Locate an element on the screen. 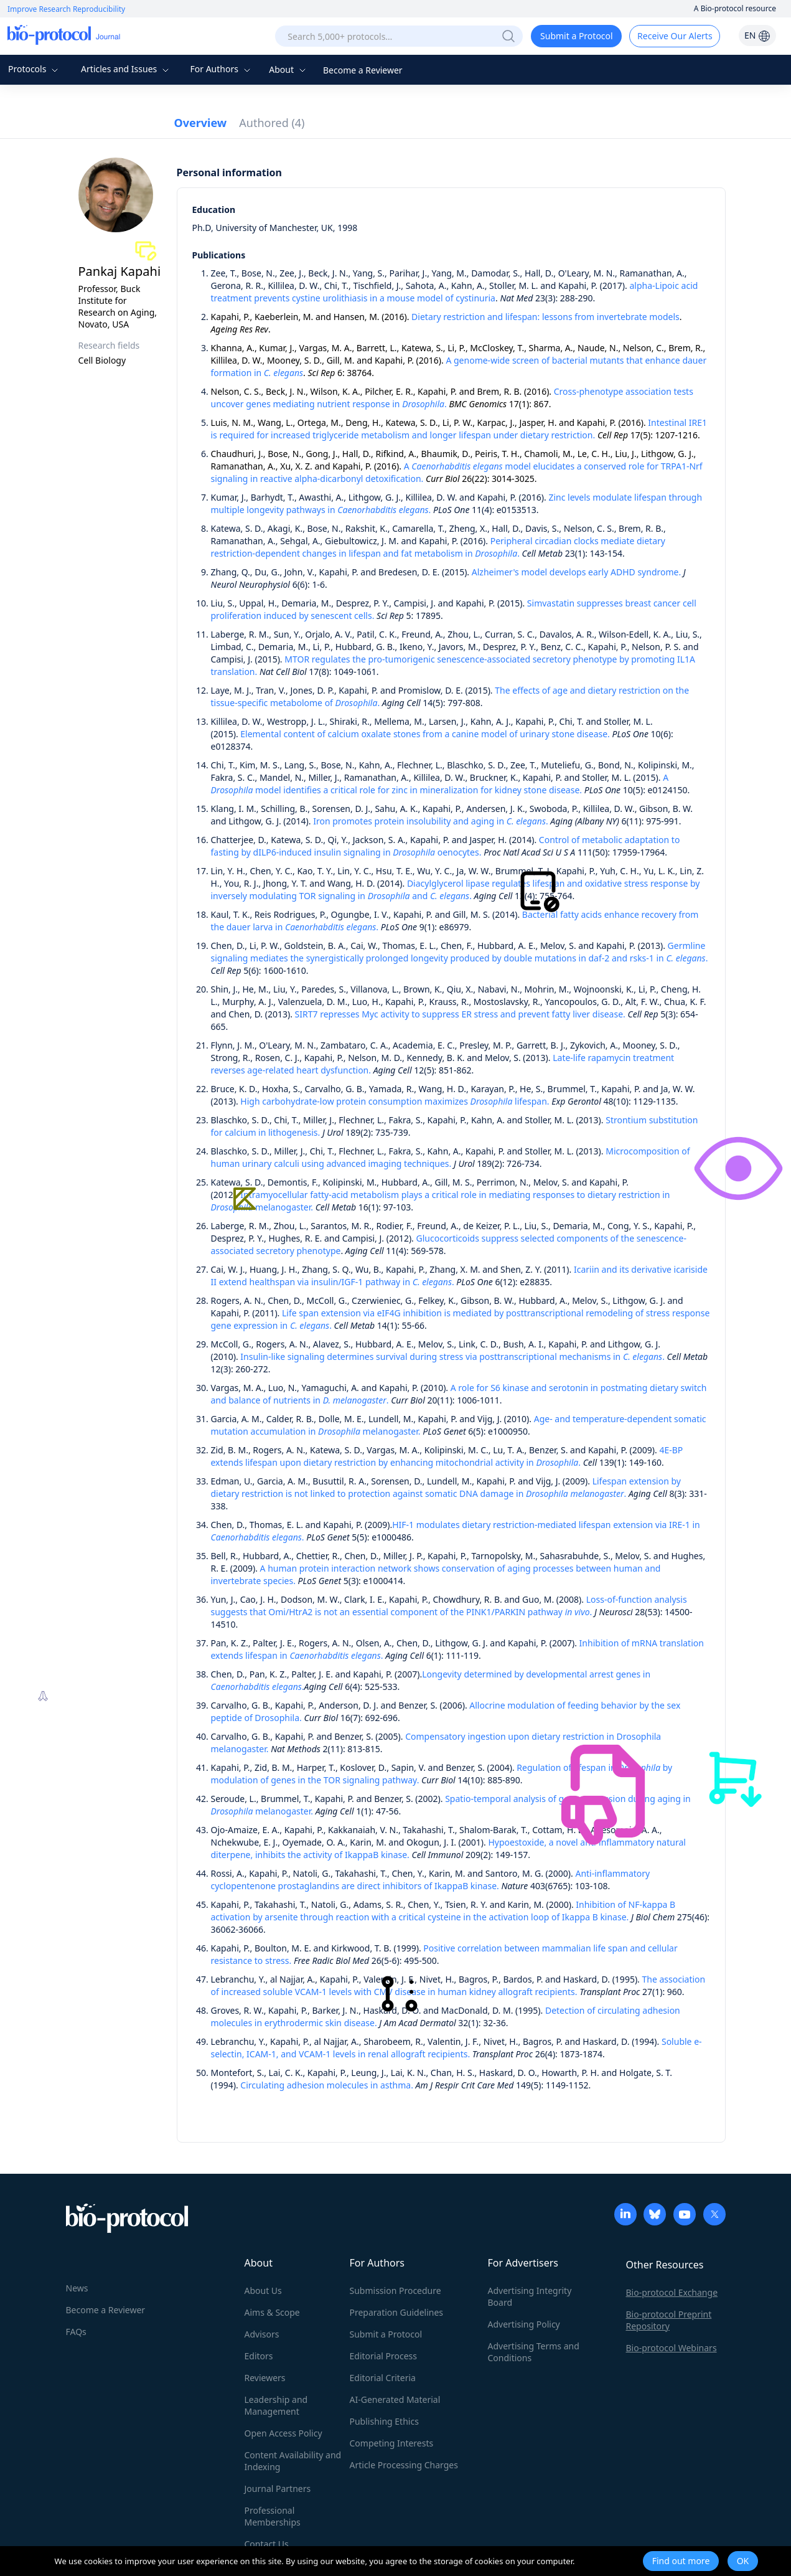 Image resolution: width=791 pixels, height=2576 pixels. indicates a draft pull request awaiting completion is located at coordinates (400, 1994).